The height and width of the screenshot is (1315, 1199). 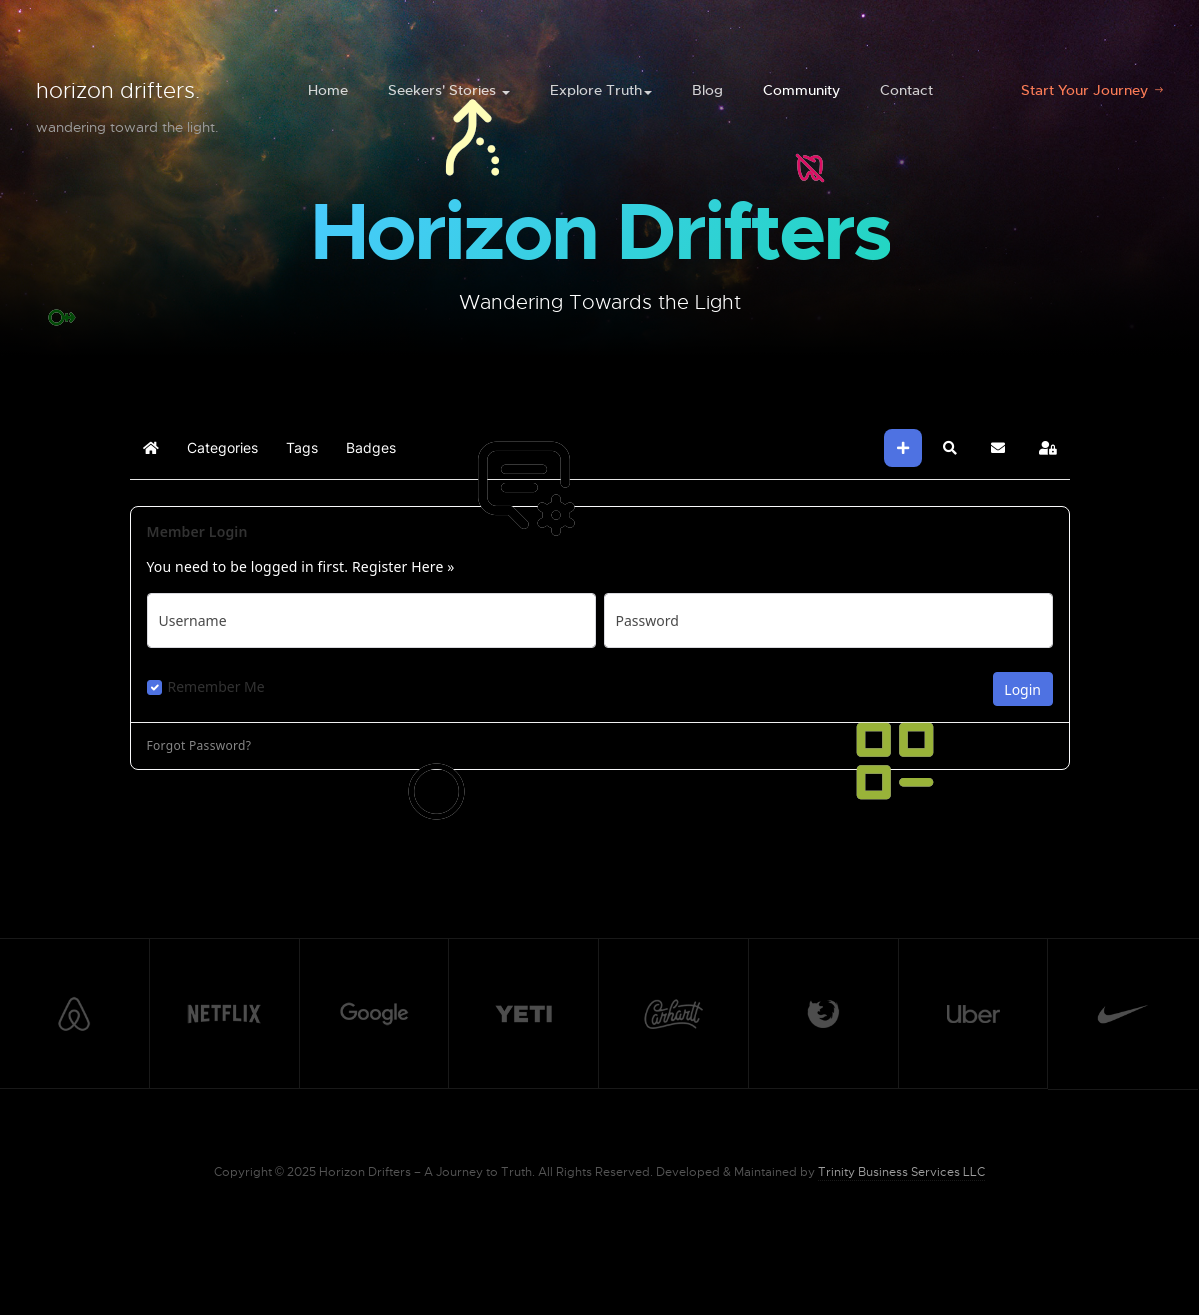 What do you see at coordinates (524, 483) in the screenshot?
I see `access message settings` at bounding box center [524, 483].